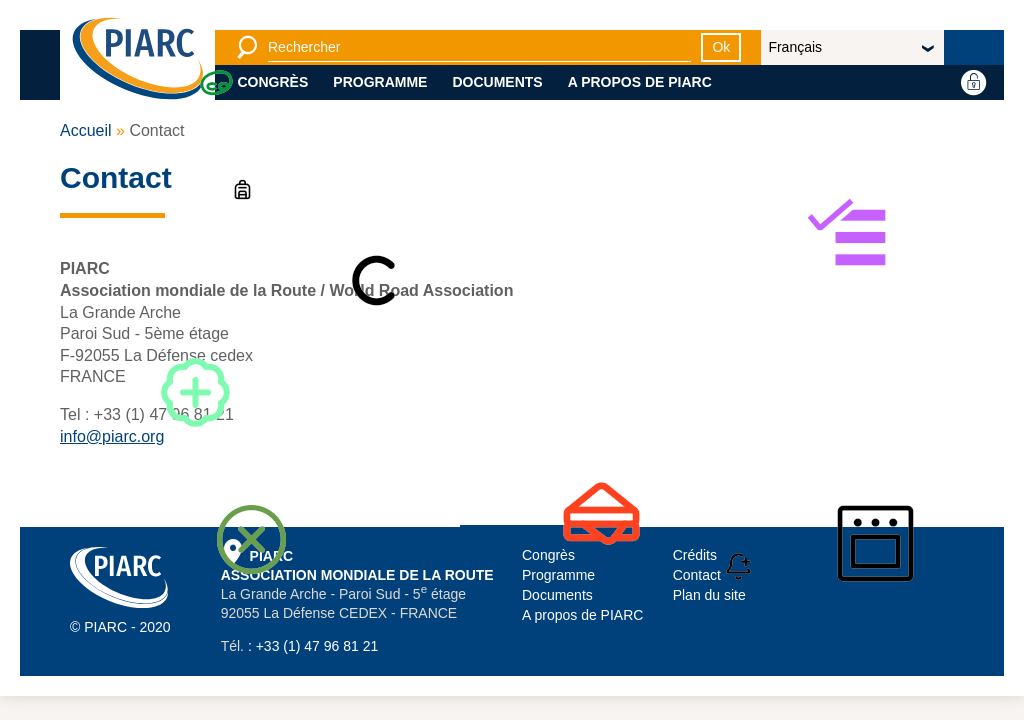  What do you see at coordinates (373, 280) in the screenshot?
I see `indicates the letter C or a C-related category` at bounding box center [373, 280].